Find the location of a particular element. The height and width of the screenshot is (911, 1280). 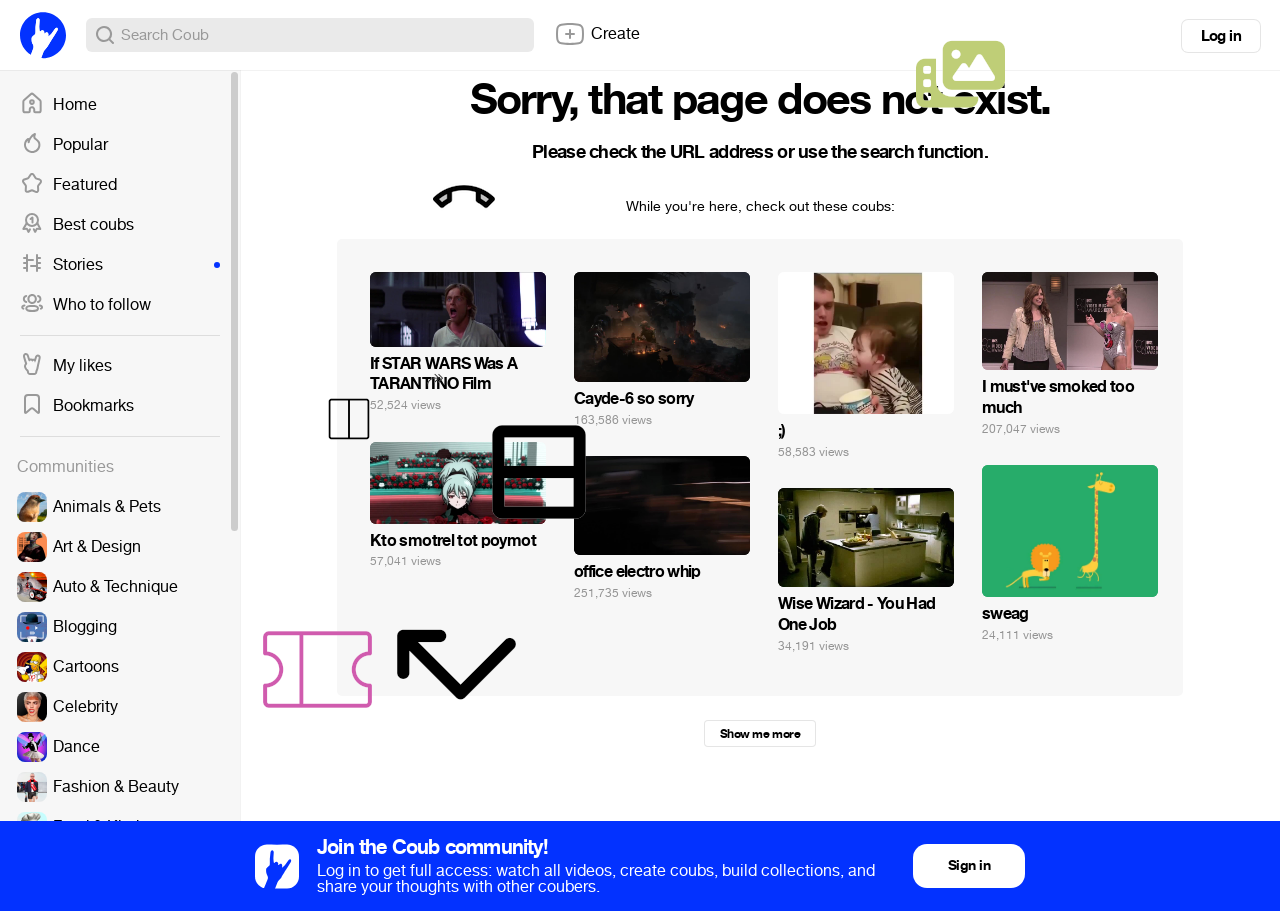

access photo and video gallery is located at coordinates (960, 76).